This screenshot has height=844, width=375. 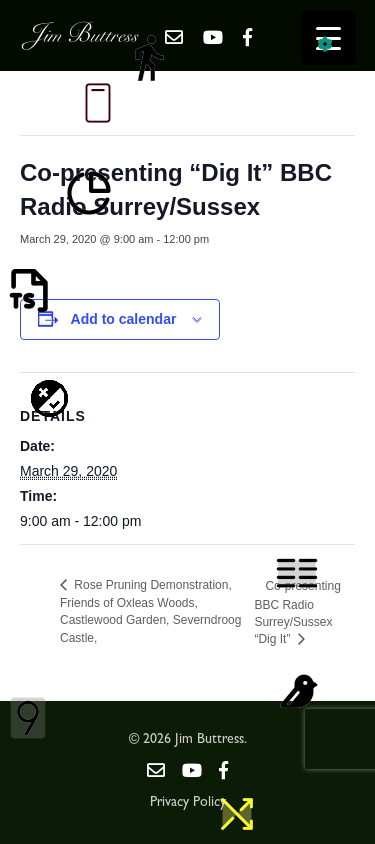 What do you see at coordinates (49, 398) in the screenshot?
I see `indicates an unreliable or intermittent test result` at bounding box center [49, 398].